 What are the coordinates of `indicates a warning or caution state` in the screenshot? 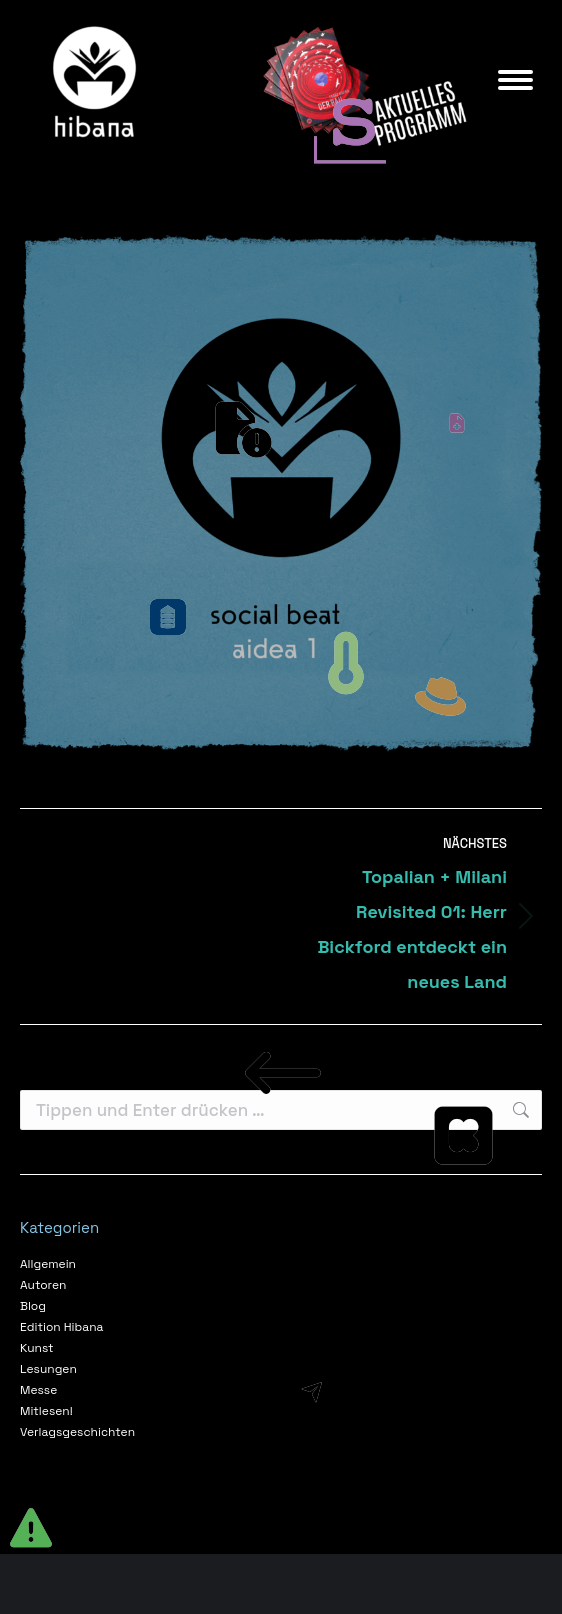 It's located at (31, 1529).